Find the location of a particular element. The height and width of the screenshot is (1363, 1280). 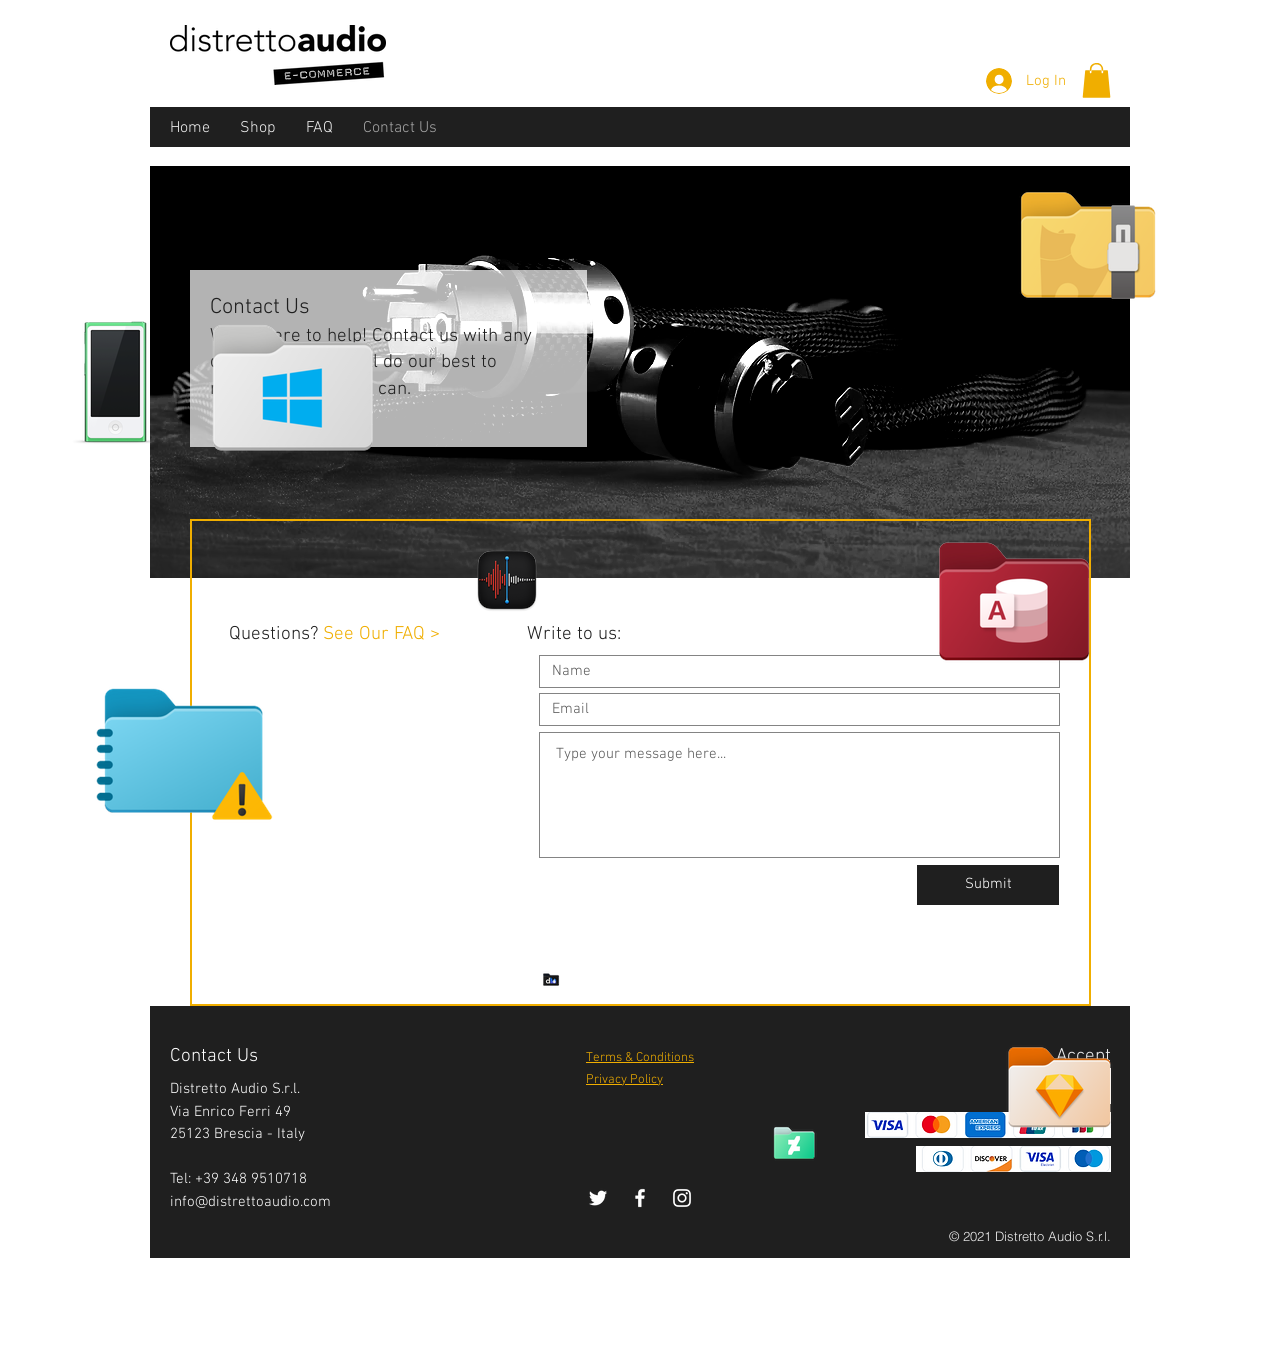

open folder containing Sketch design files is located at coordinates (1059, 1090).